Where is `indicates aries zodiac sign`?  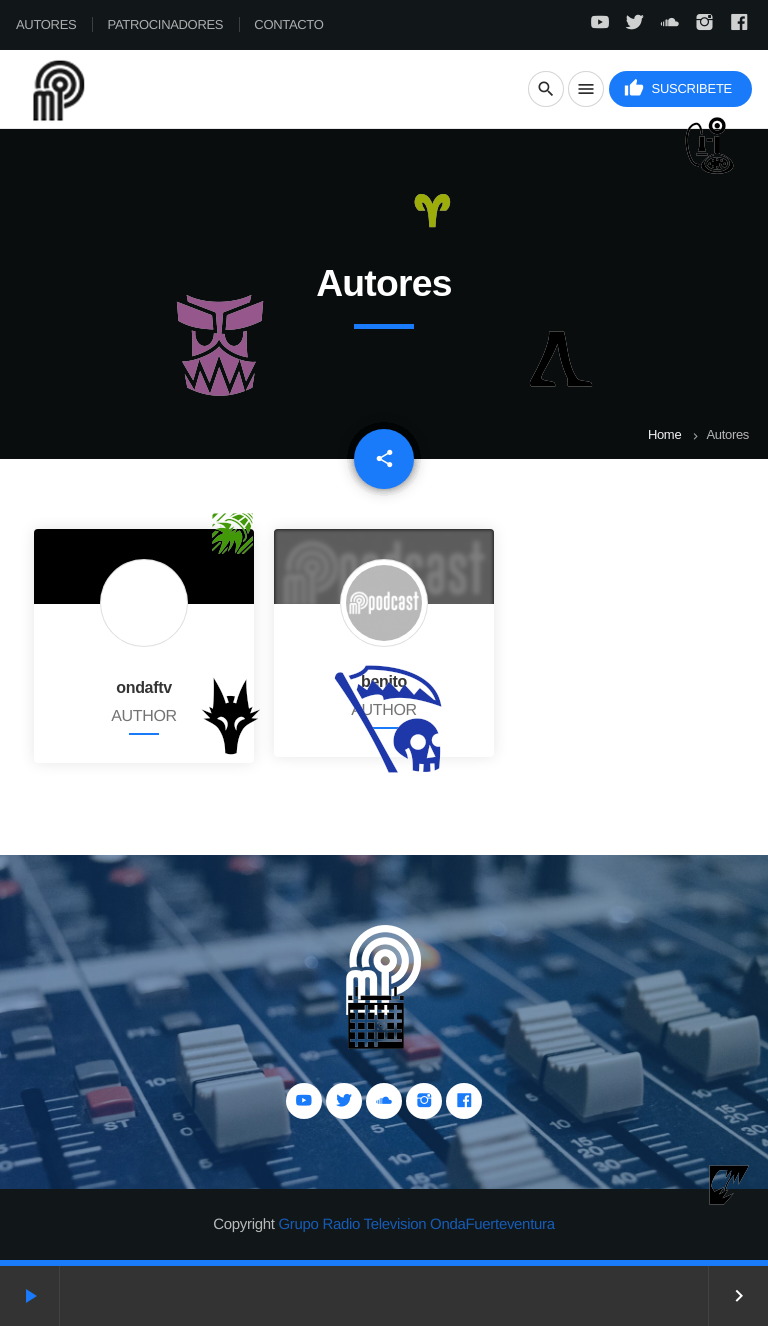
indicates aries zodiac sign is located at coordinates (432, 210).